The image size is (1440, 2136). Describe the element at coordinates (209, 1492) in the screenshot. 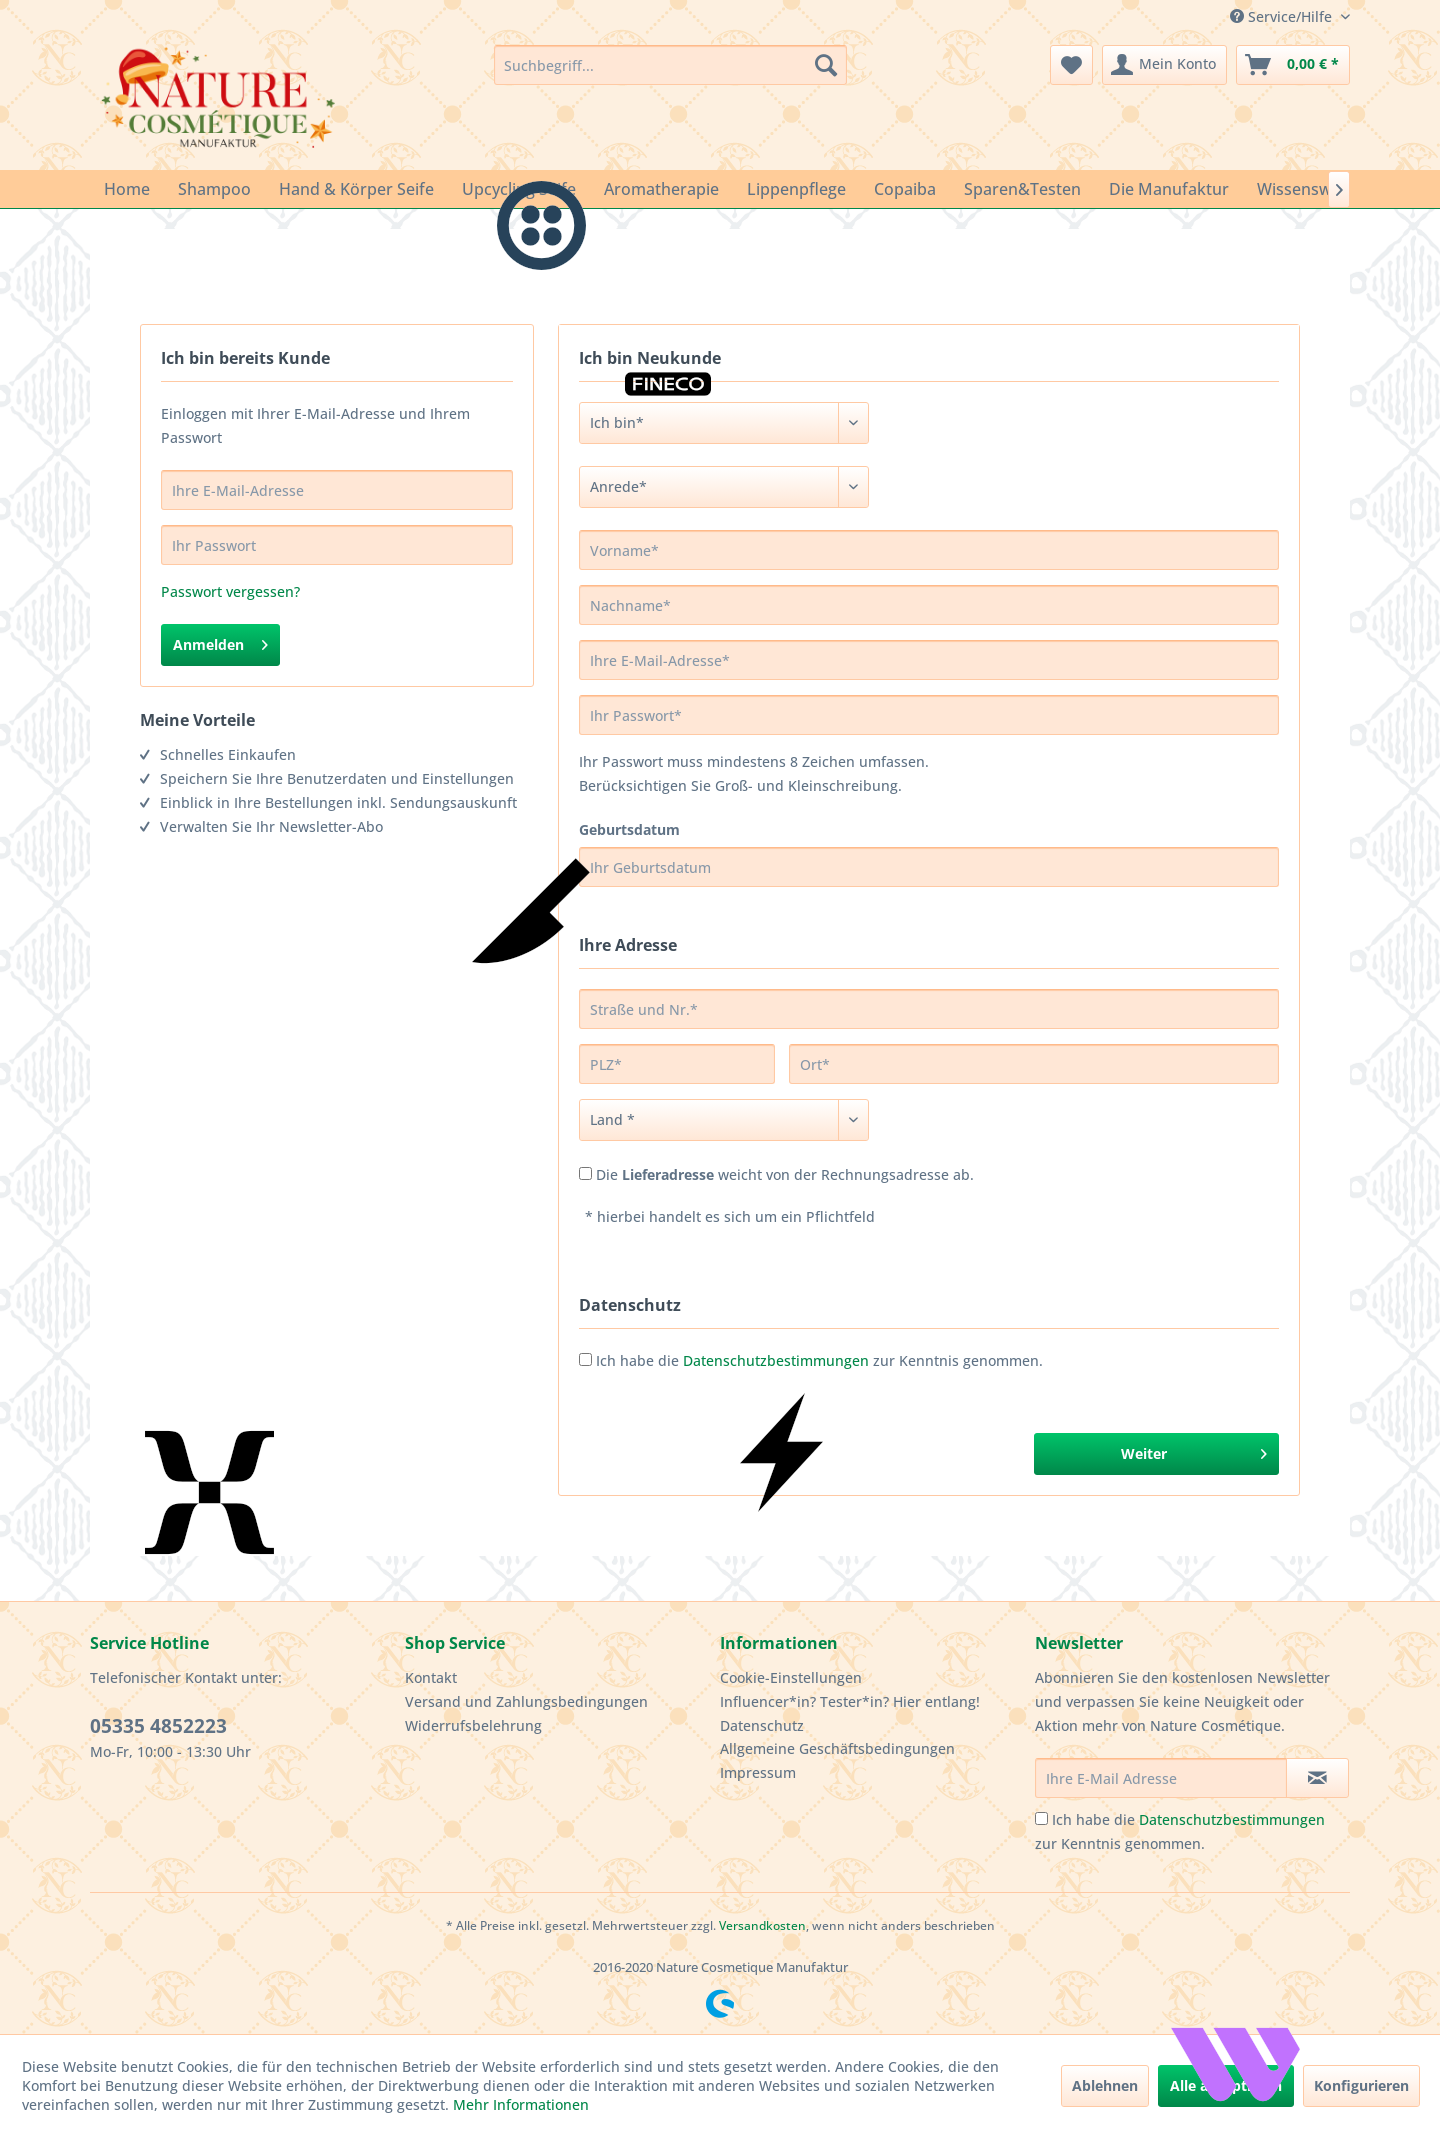

I see `mixpanel logo` at that location.